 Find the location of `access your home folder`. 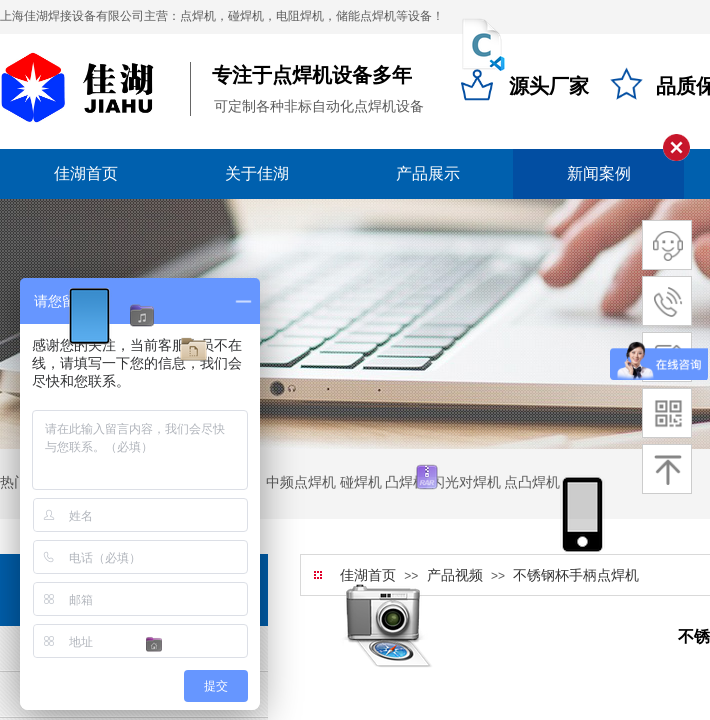

access your home folder is located at coordinates (154, 644).